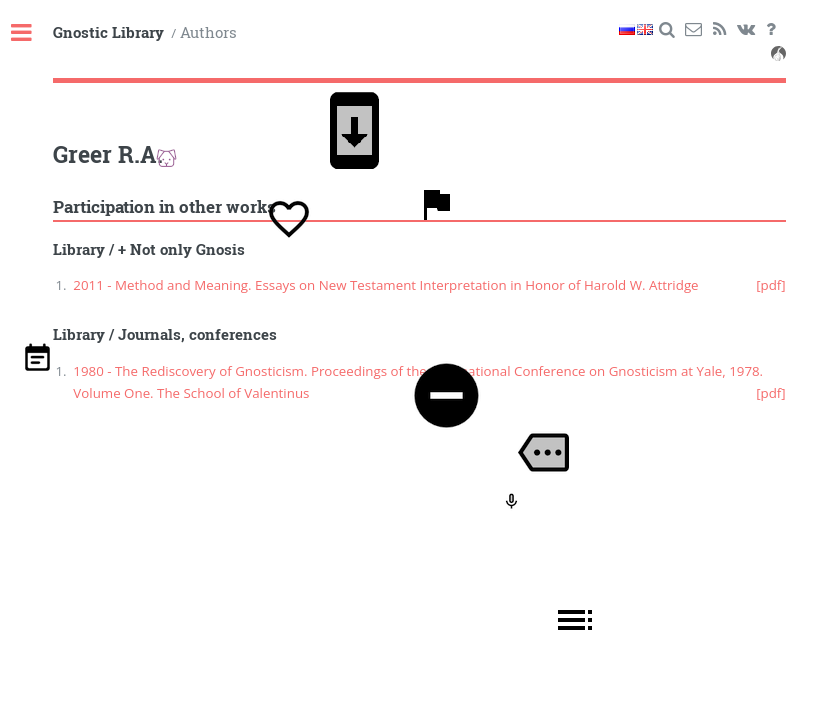 The width and height of the screenshot is (839, 720). Describe the element at coordinates (166, 158) in the screenshot. I see `browse pet-related content or services` at that location.